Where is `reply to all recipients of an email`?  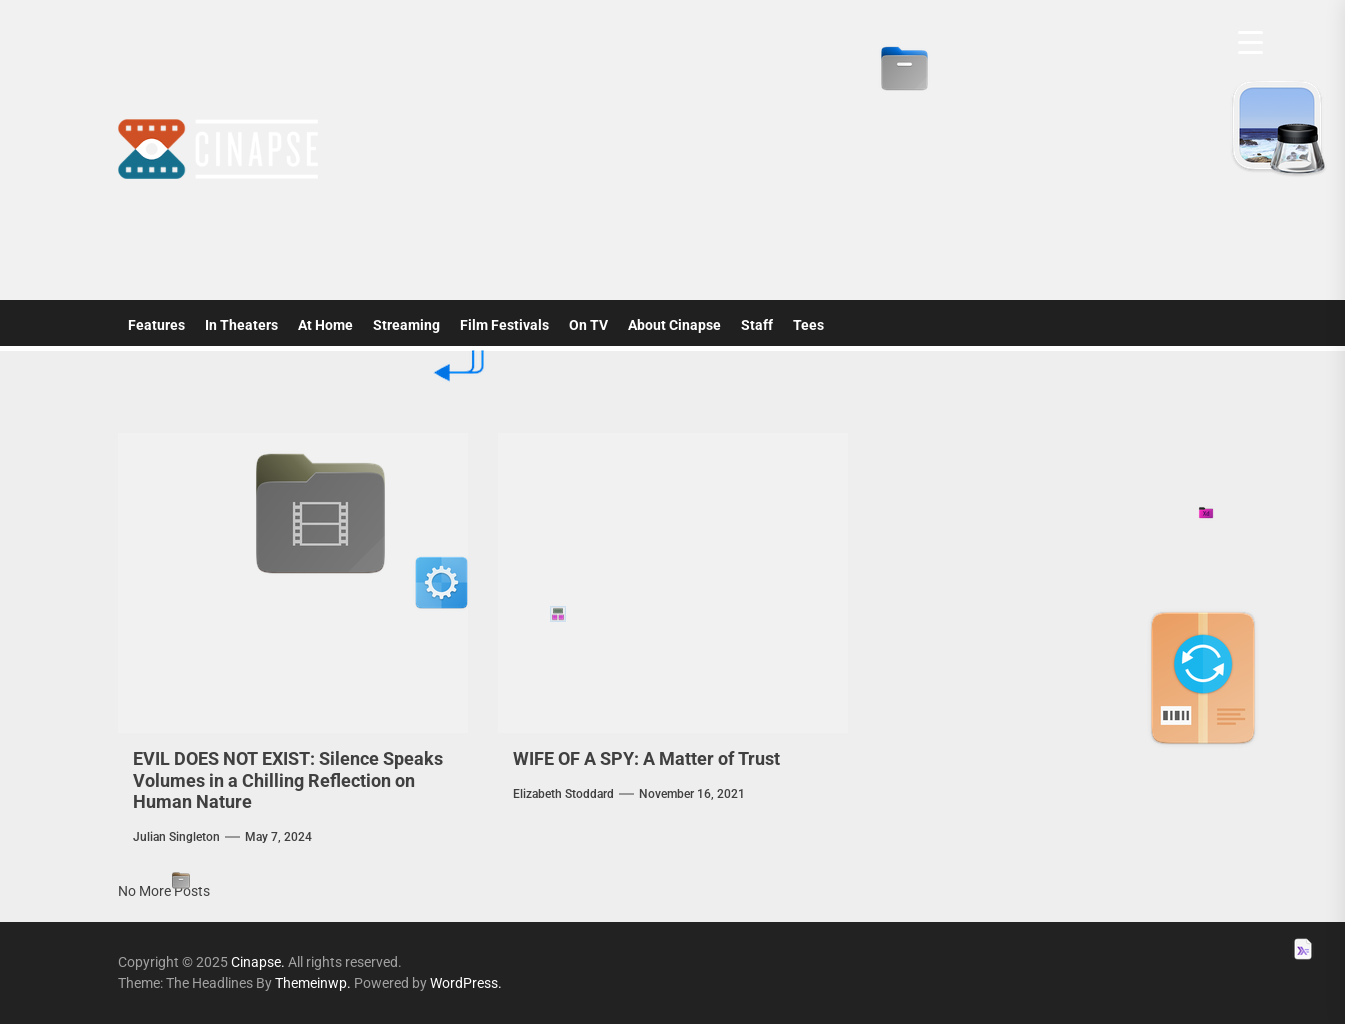
reply to all recipients of an email is located at coordinates (458, 362).